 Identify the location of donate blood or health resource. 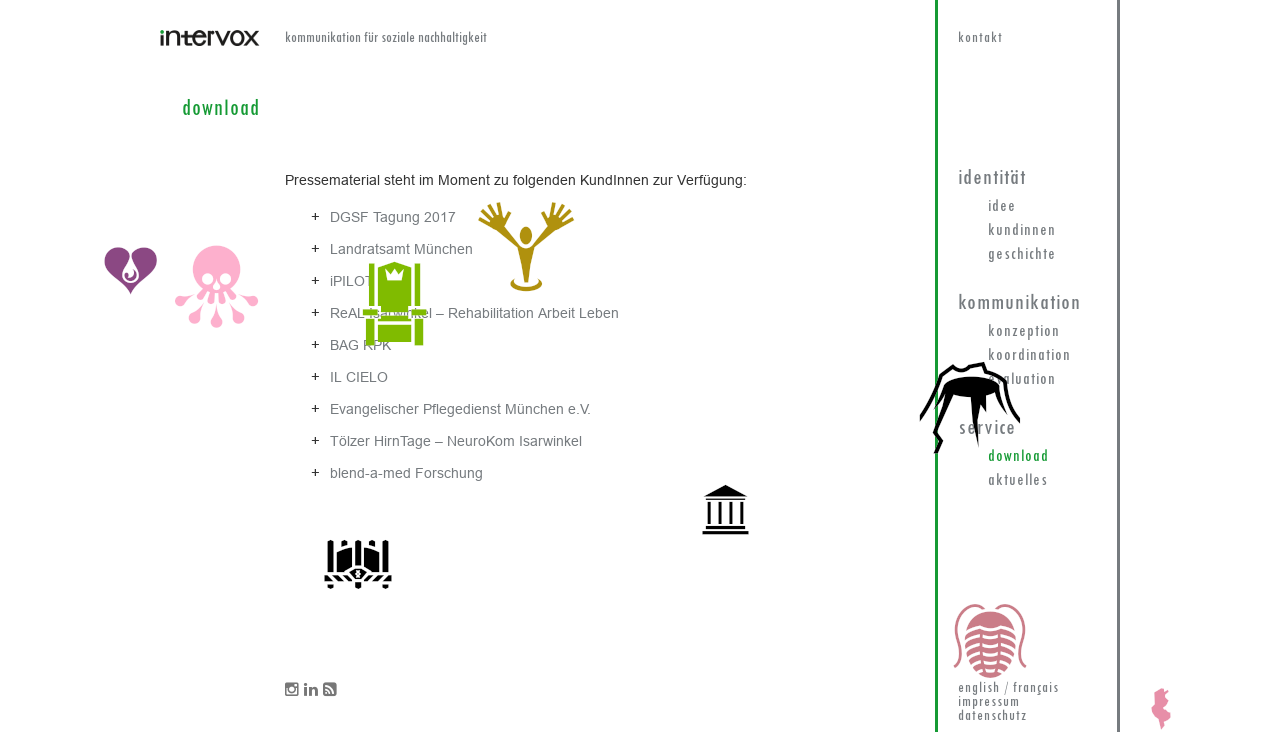
(130, 269).